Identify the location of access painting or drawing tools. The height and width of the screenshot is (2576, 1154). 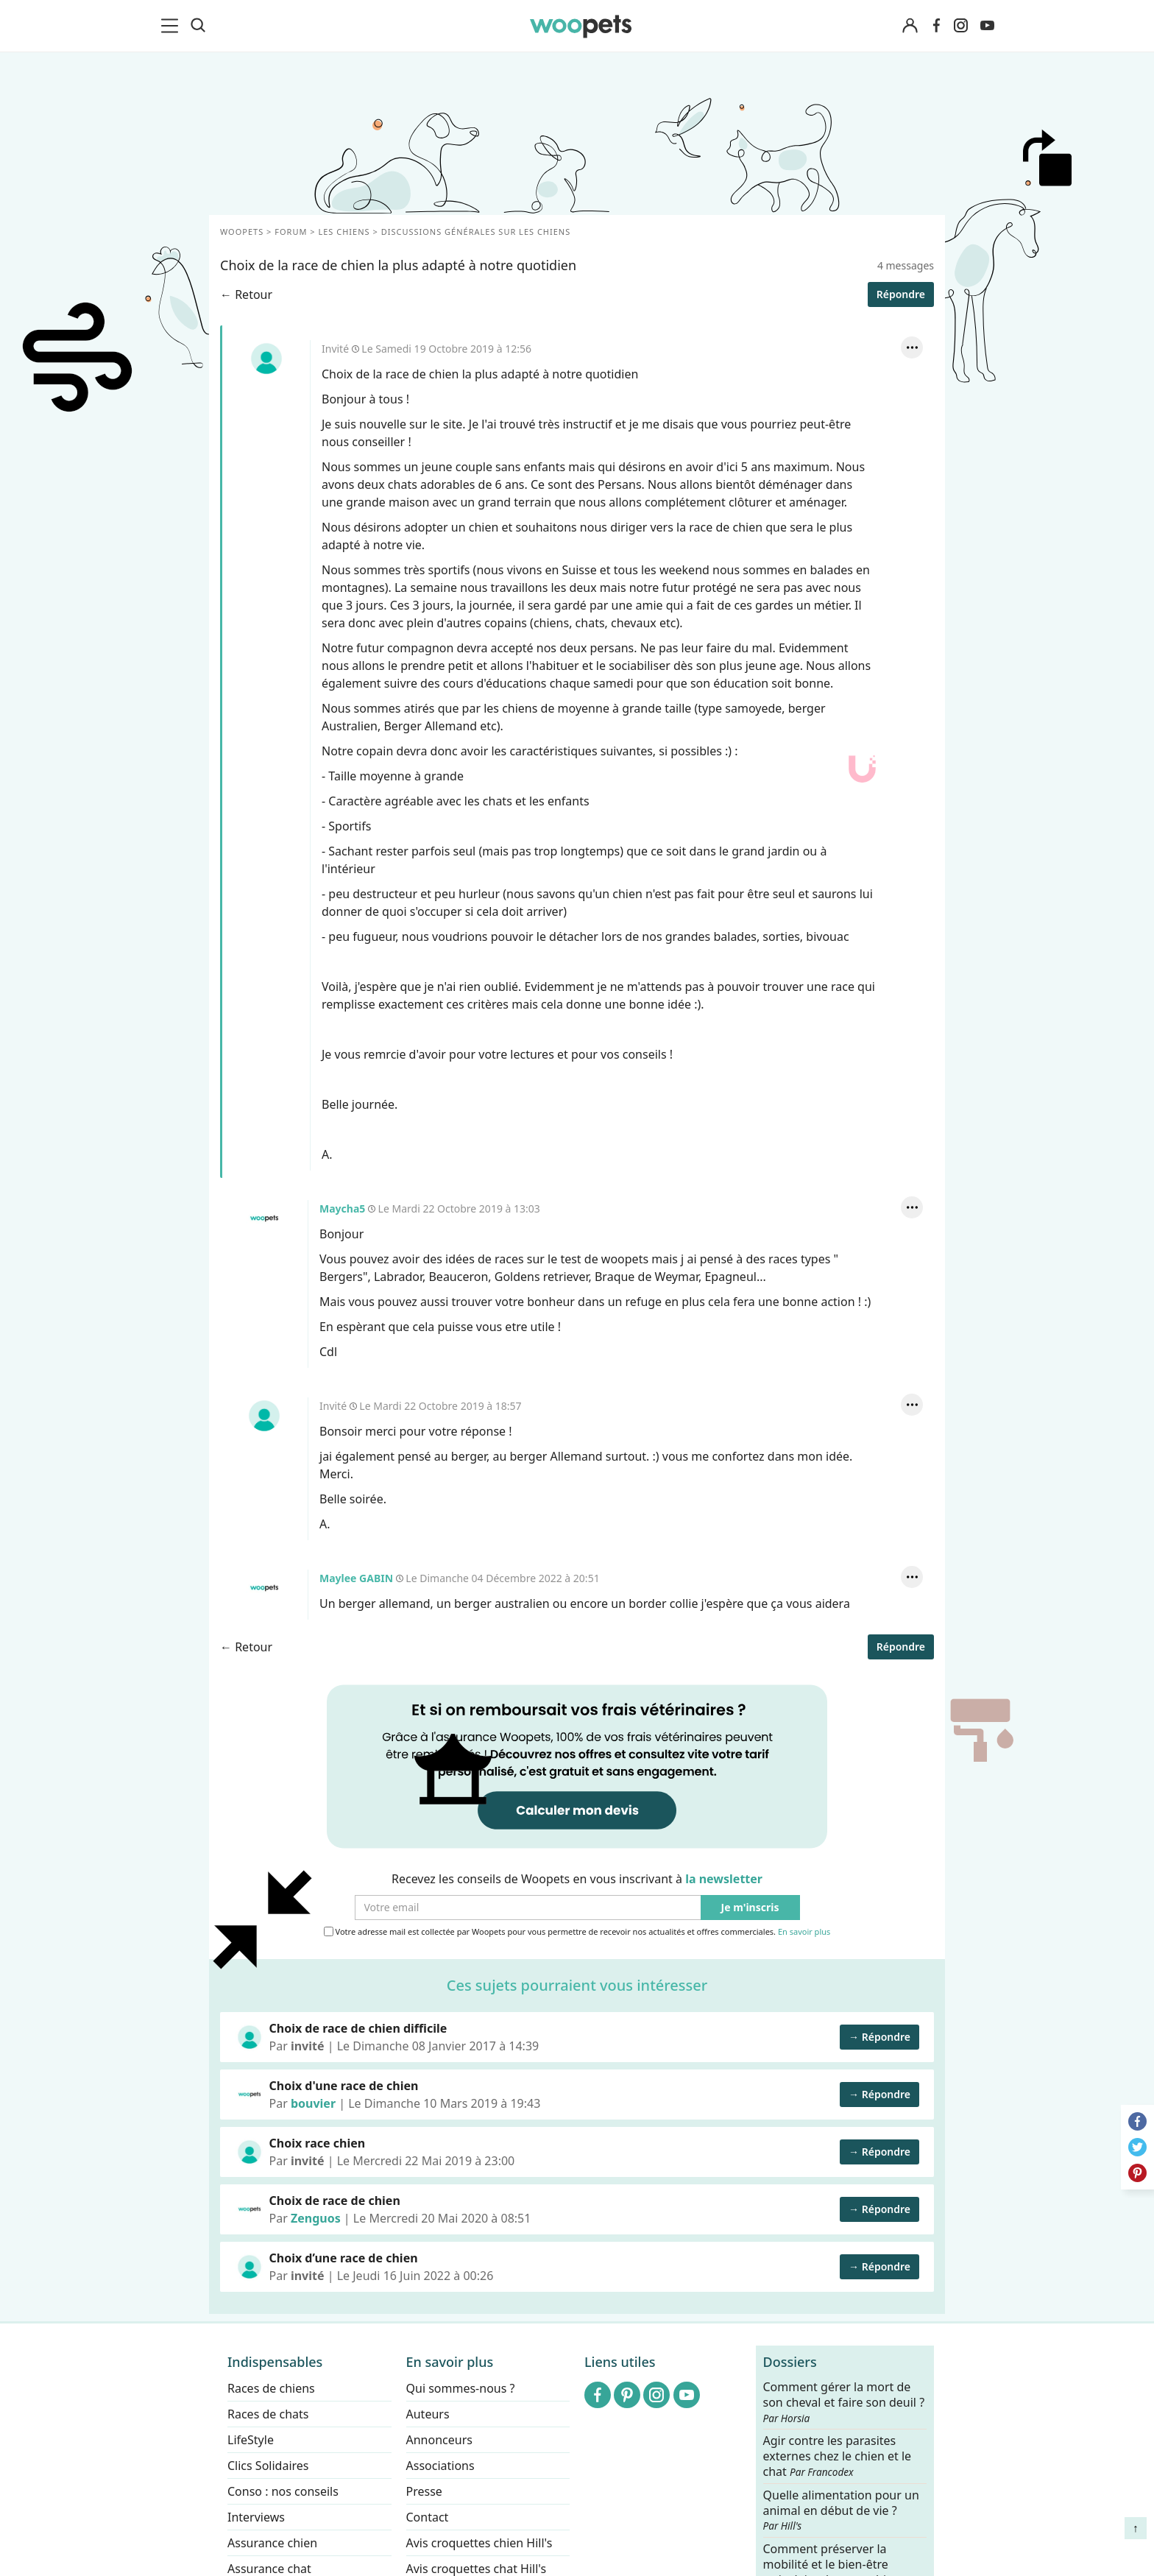
(980, 1729).